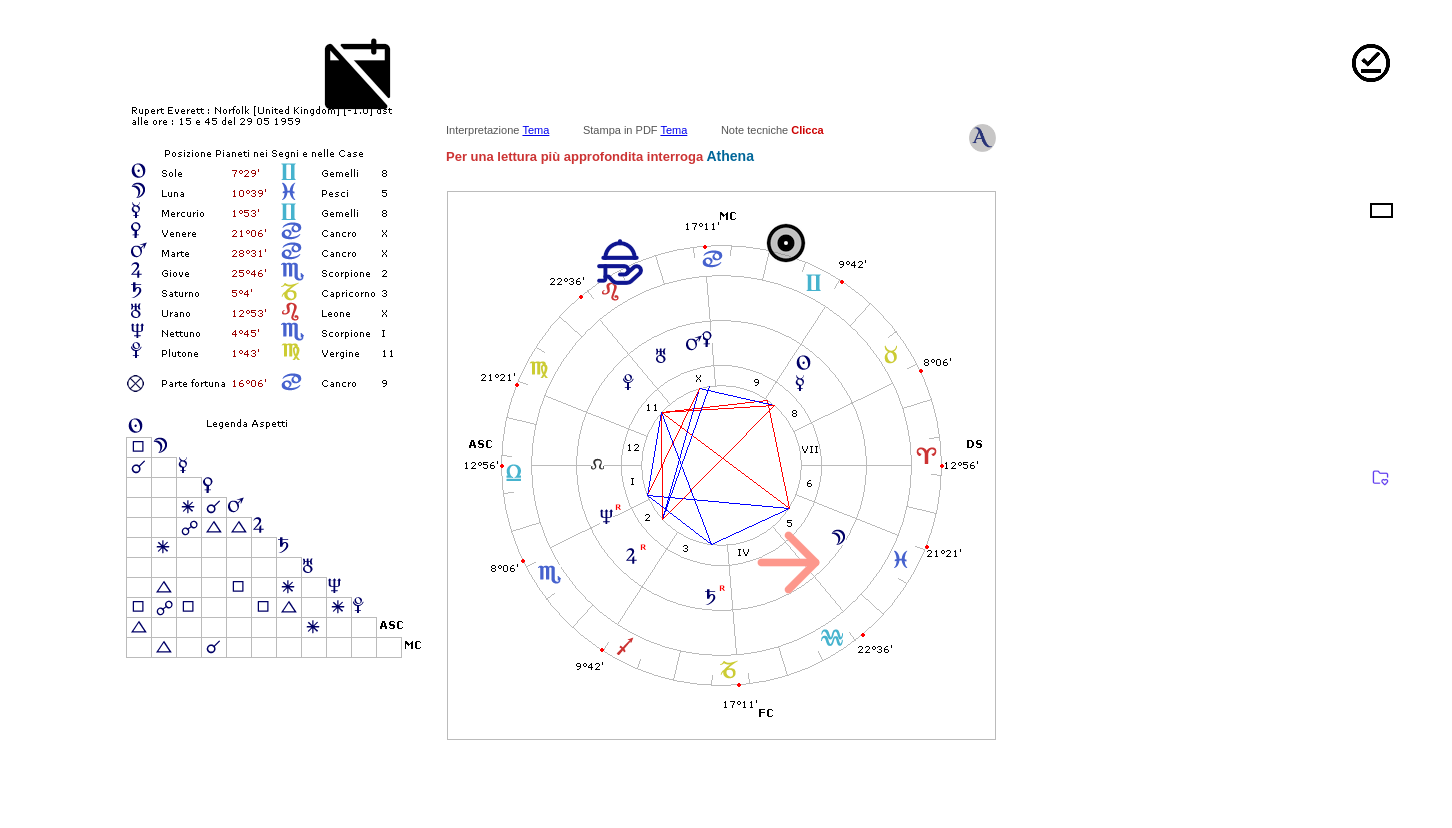 This screenshot has width=1452, height=828. What do you see at coordinates (1380, 477) in the screenshot?
I see `access your favorites folder` at bounding box center [1380, 477].